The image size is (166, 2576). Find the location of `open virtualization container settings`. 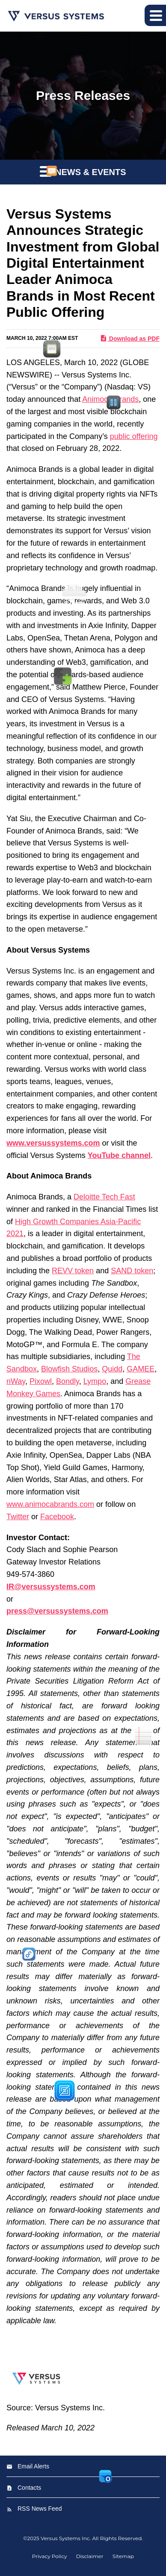

open virtualization container settings is located at coordinates (113, 402).